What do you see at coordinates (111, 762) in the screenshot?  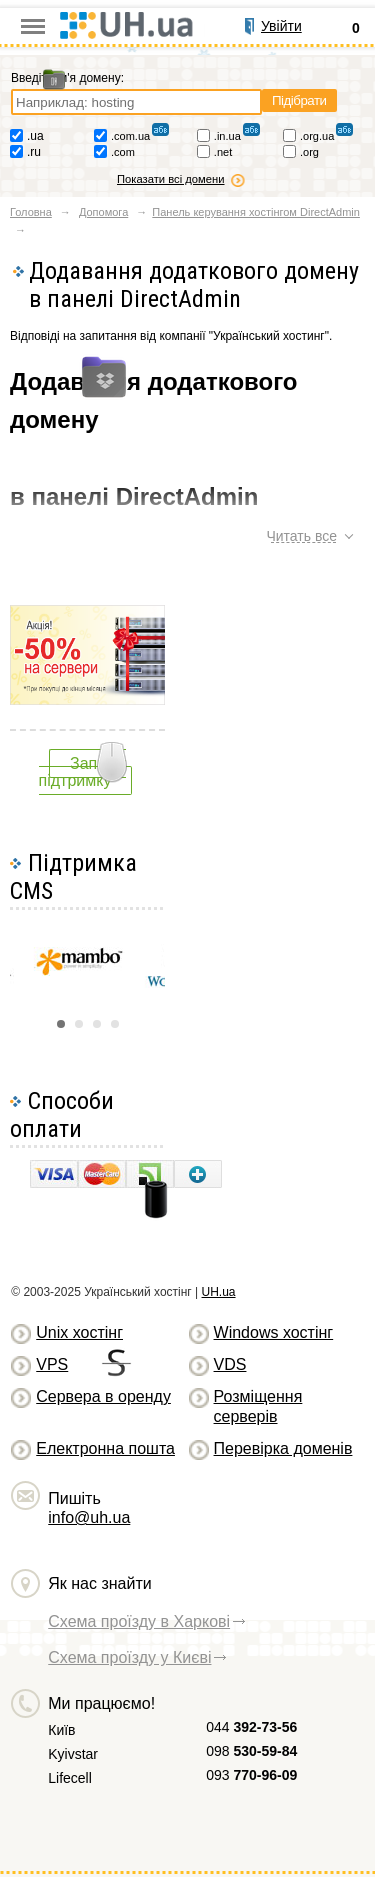 I see `mouse input device settings` at bounding box center [111, 762].